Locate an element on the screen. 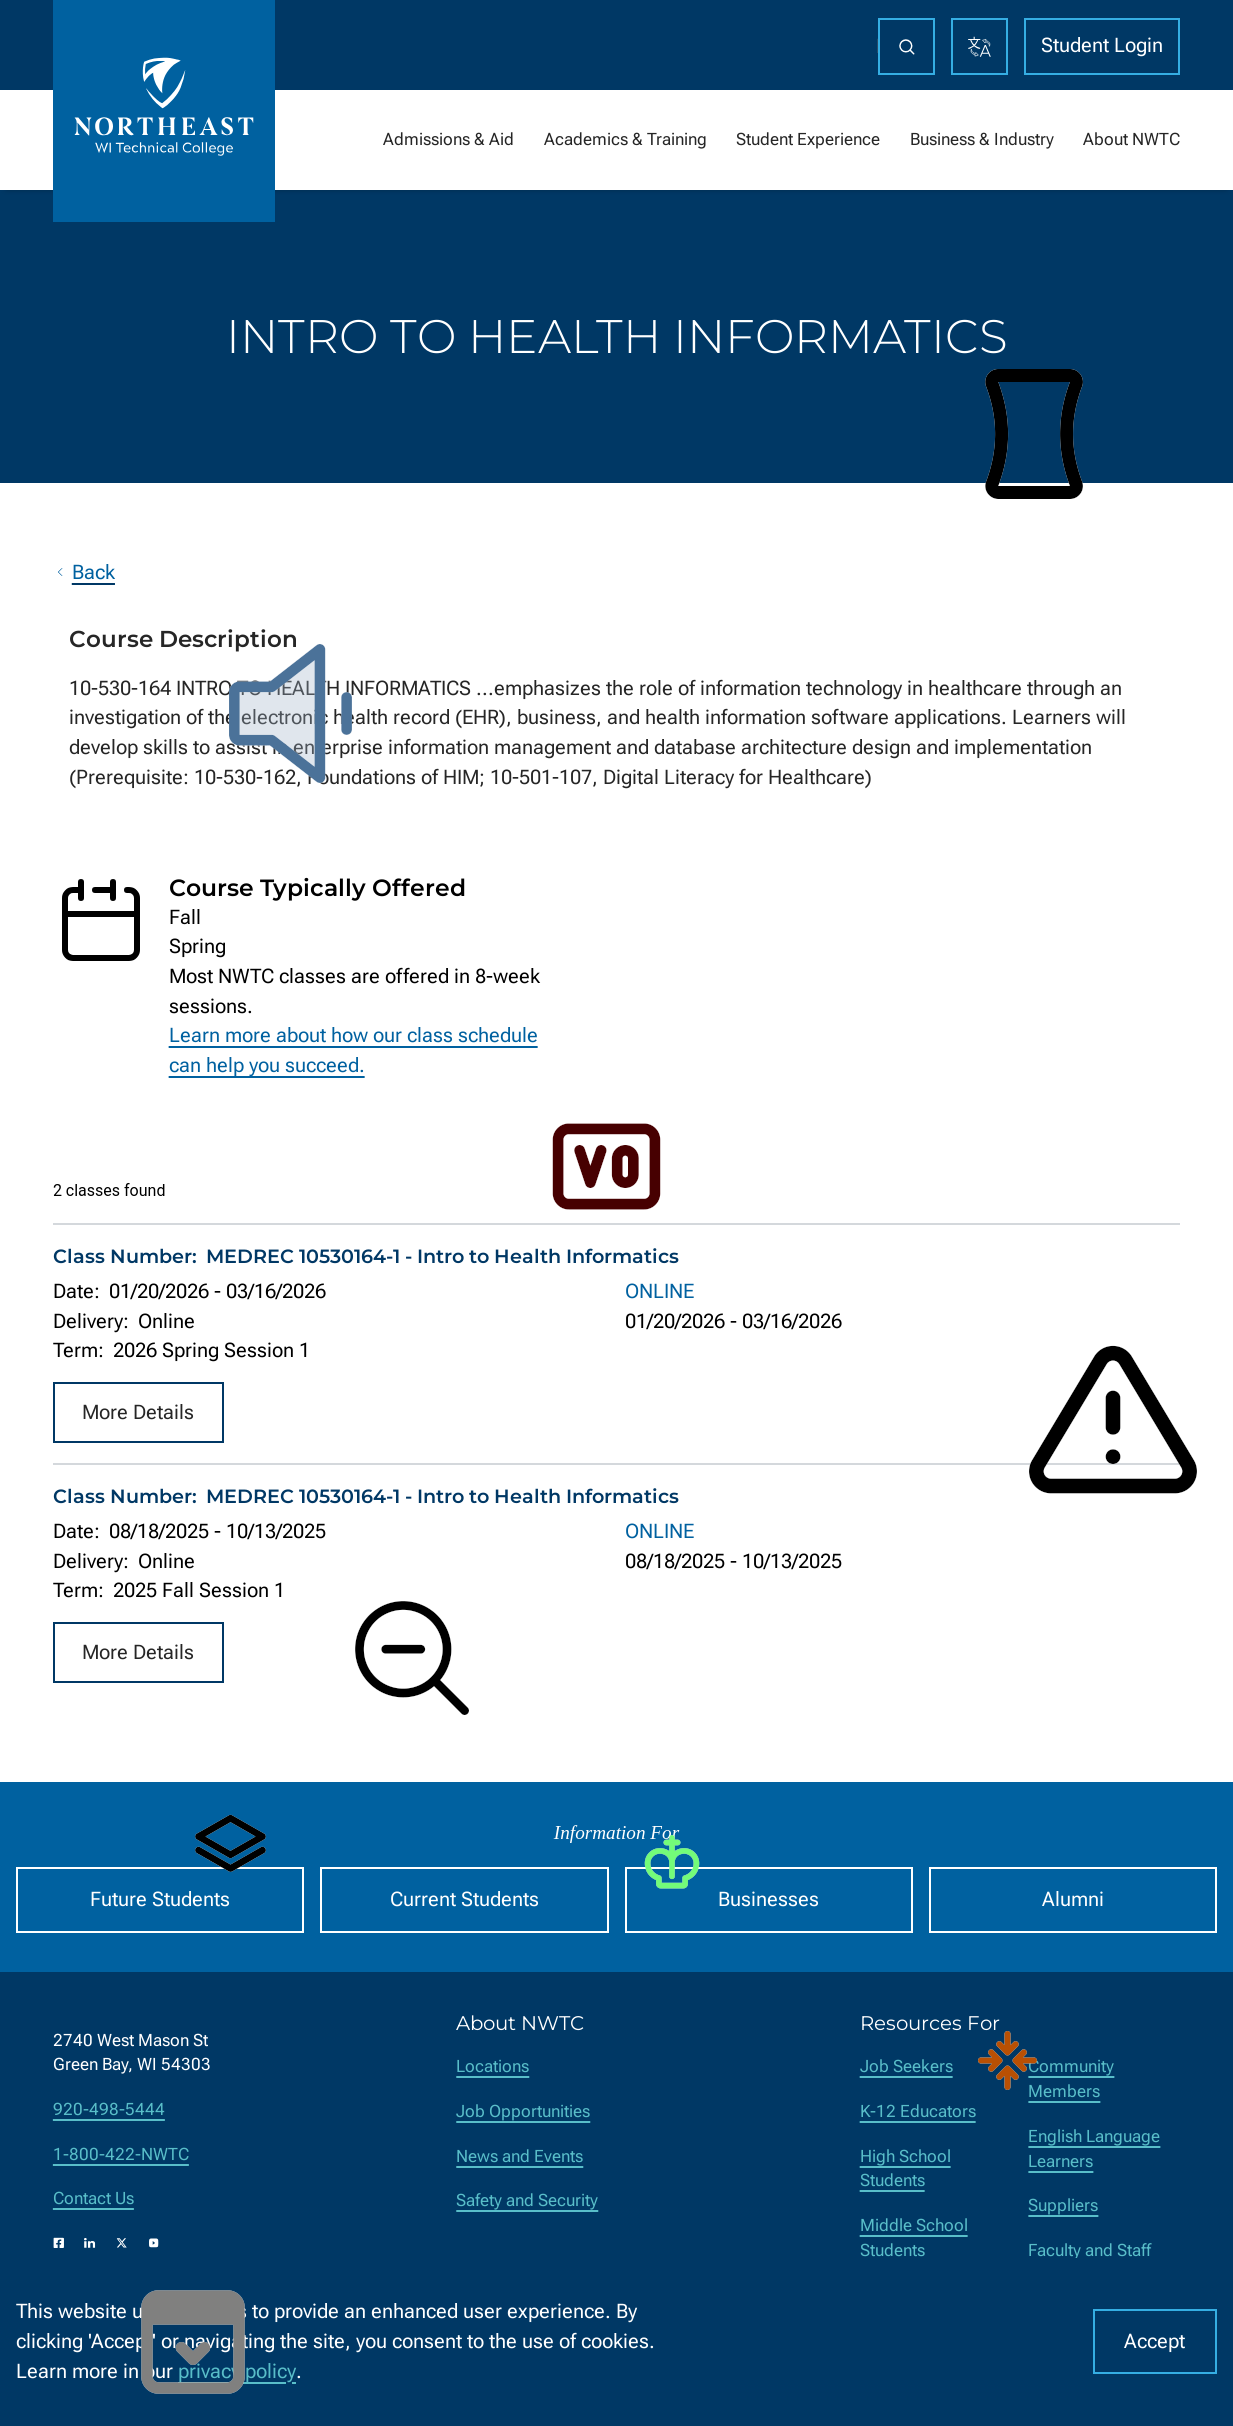 The image size is (1233, 2426). collapse or minimize content is located at coordinates (1007, 2060).